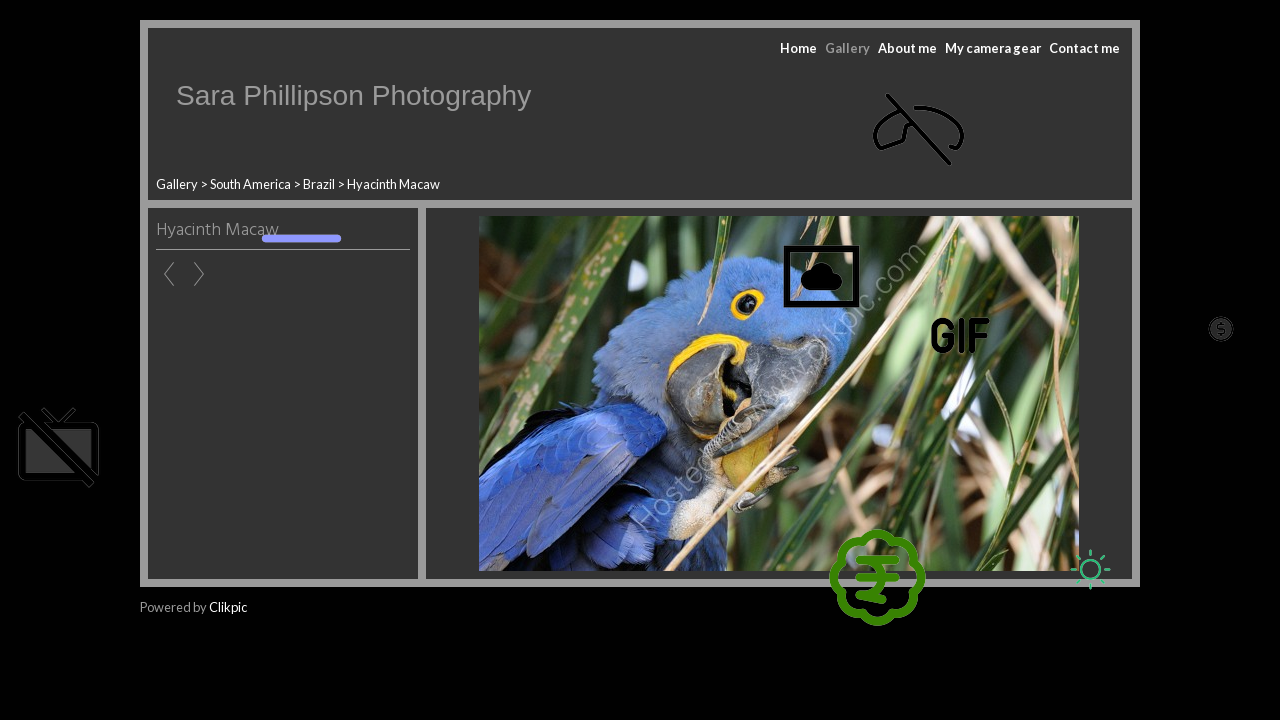 Image resolution: width=1280 pixels, height=720 pixels. What do you see at coordinates (959, 335) in the screenshot?
I see `insert a GIF into your message` at bounding box center [959, 335].